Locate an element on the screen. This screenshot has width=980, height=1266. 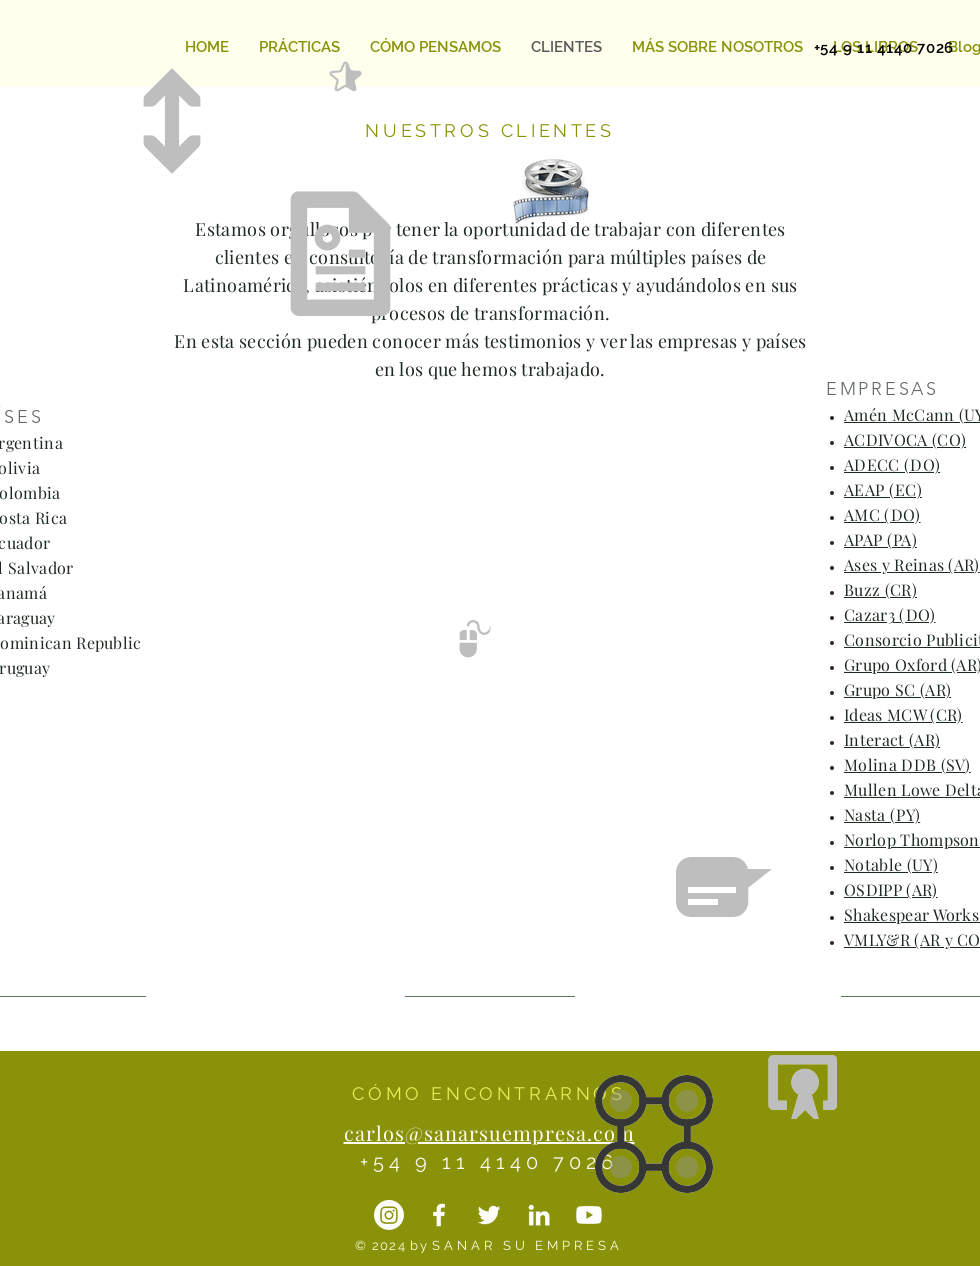
flip object vertically is located at coordinates (172, 121).